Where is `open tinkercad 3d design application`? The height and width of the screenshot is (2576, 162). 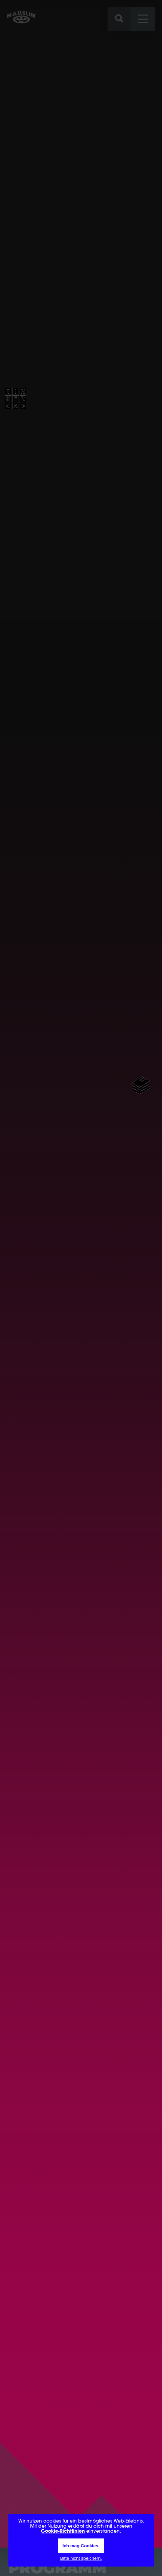 open tinkercad 3d design application is located at coordinates (16, 399).